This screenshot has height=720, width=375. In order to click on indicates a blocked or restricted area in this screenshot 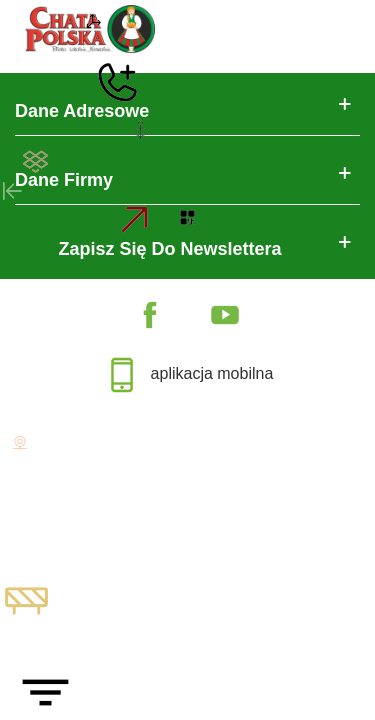, I will do `click(26, 599)`.